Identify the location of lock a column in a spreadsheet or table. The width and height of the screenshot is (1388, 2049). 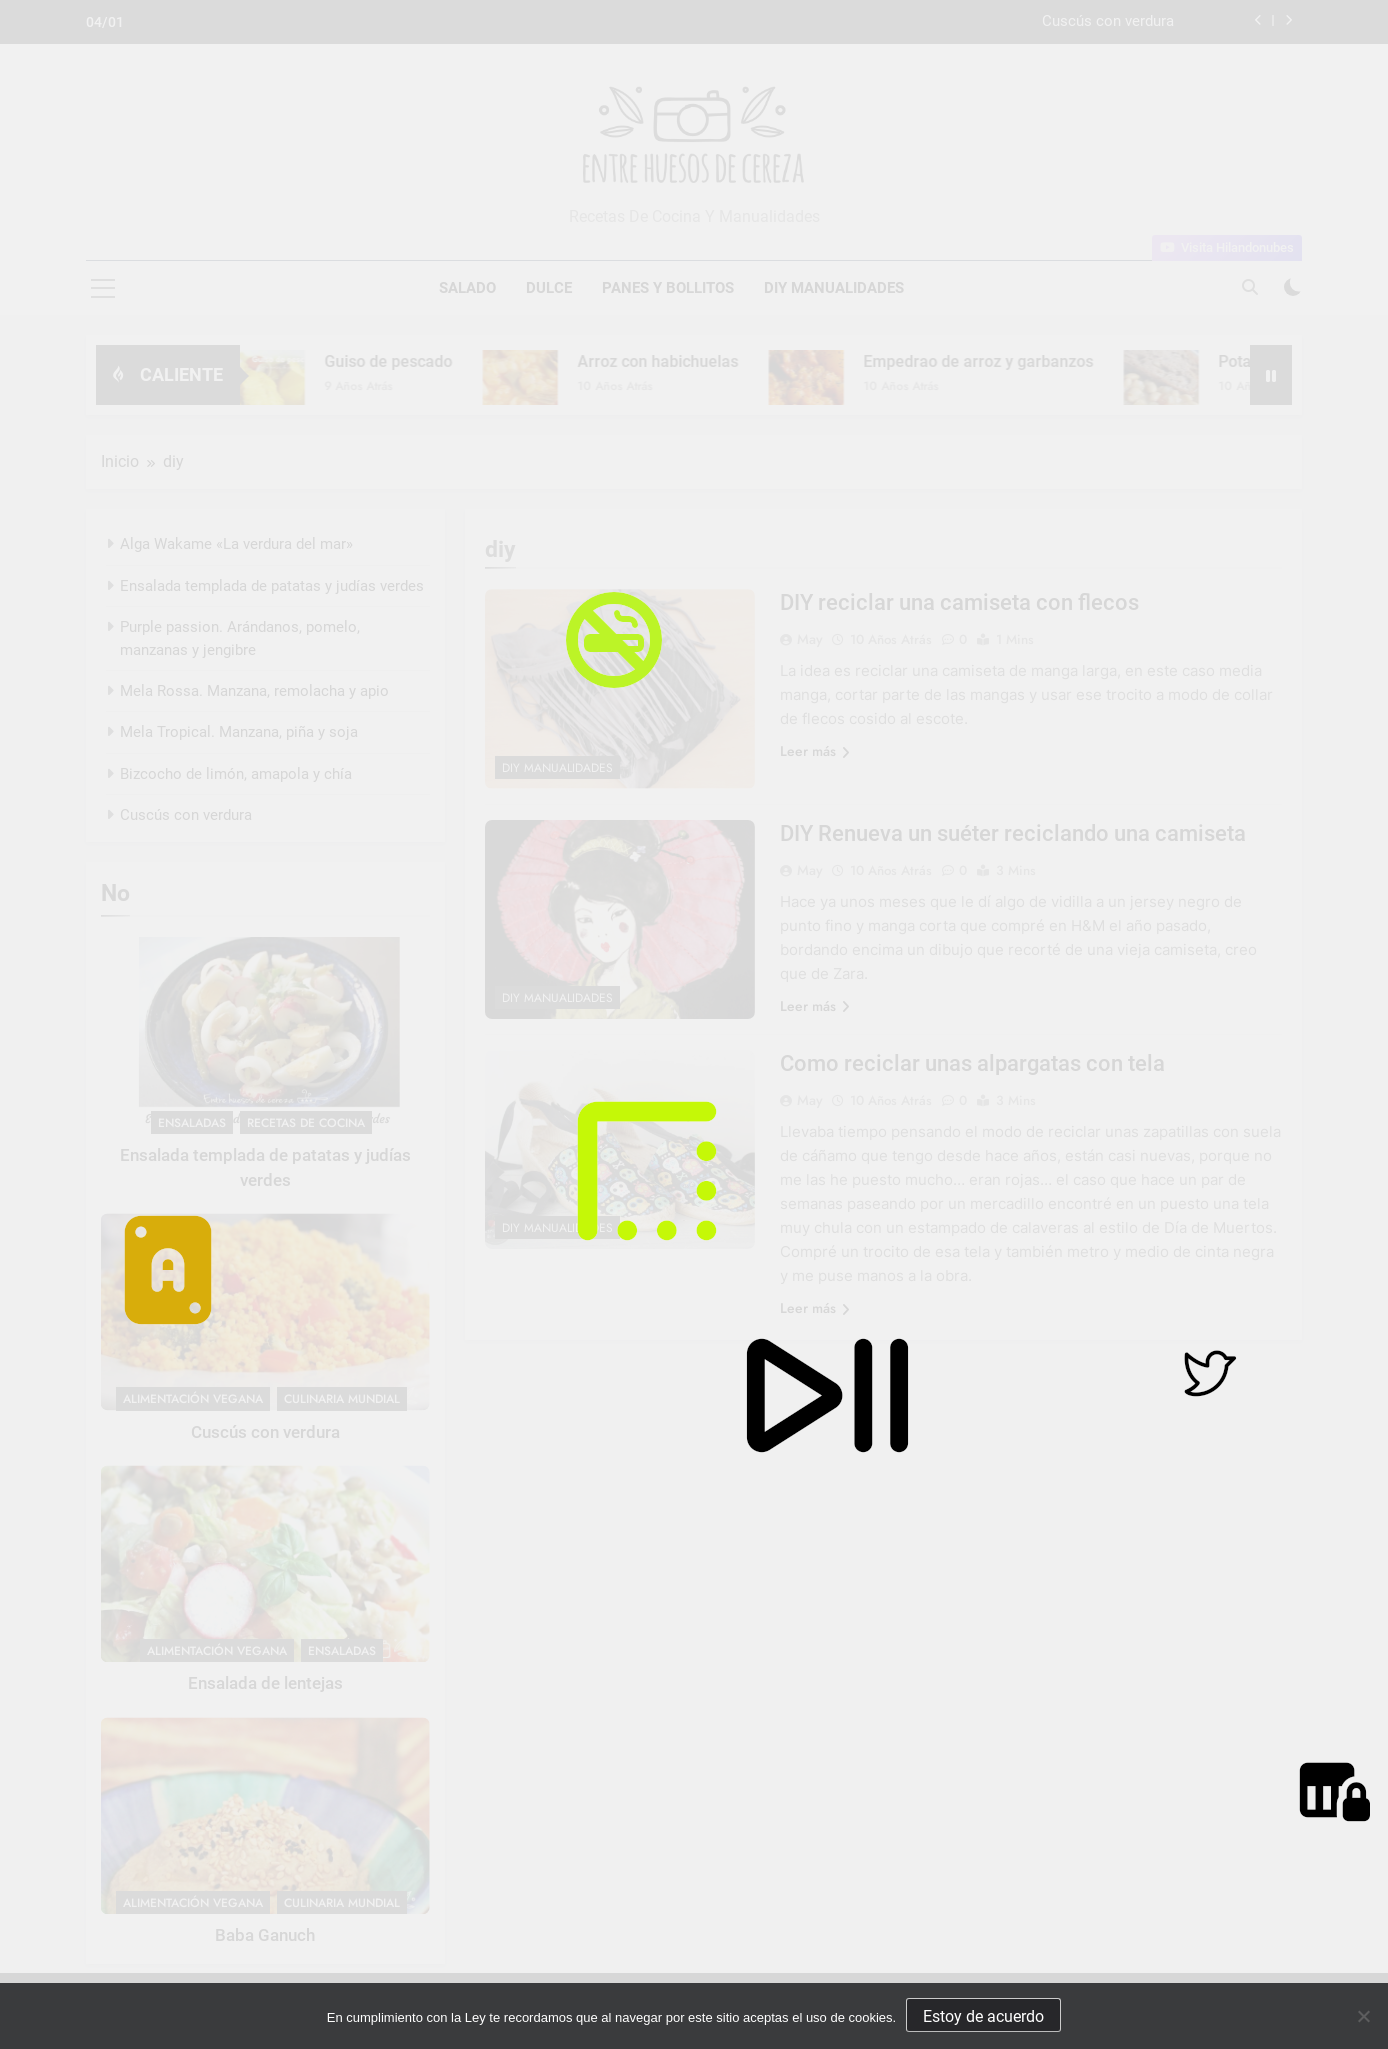
(1331, 1790).